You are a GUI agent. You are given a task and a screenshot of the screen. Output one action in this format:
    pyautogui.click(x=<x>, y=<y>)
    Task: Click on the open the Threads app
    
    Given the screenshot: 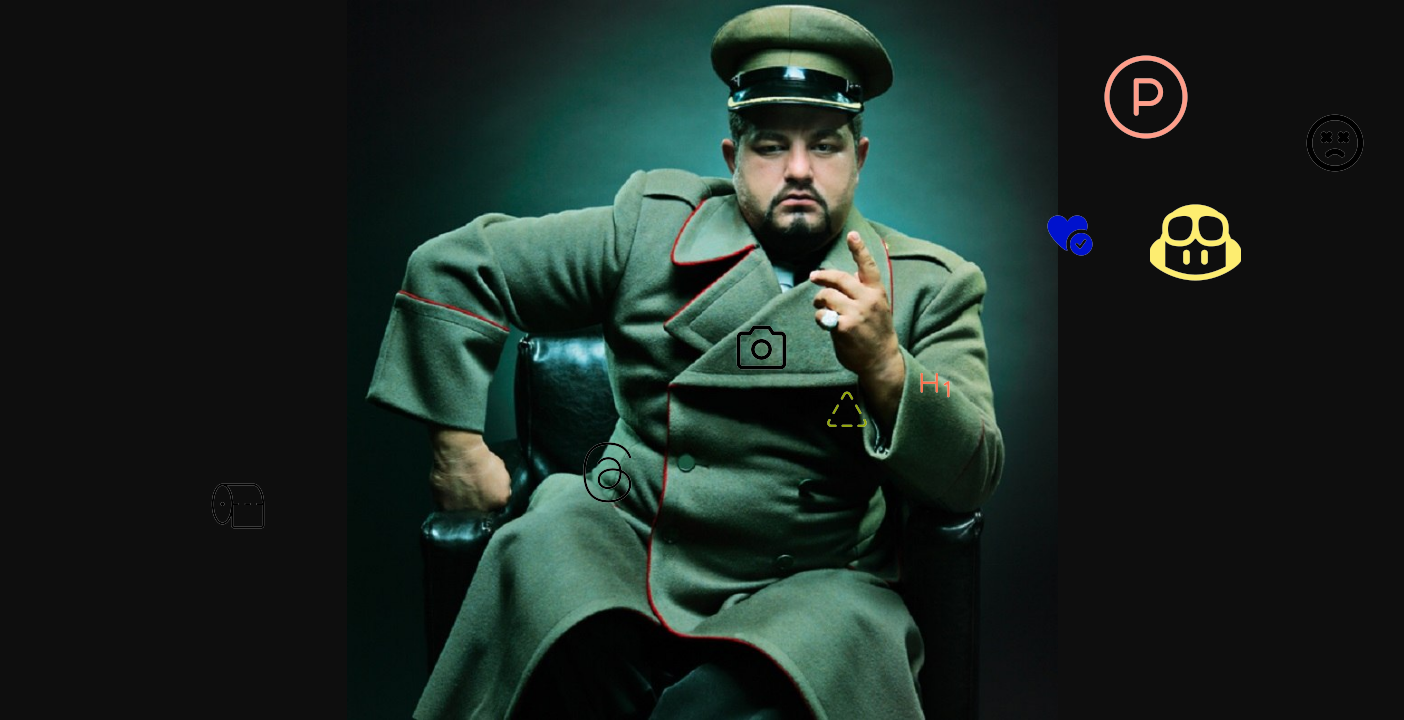 What is the action you would take?
    pyautogui.click(x=608, y=472)
    